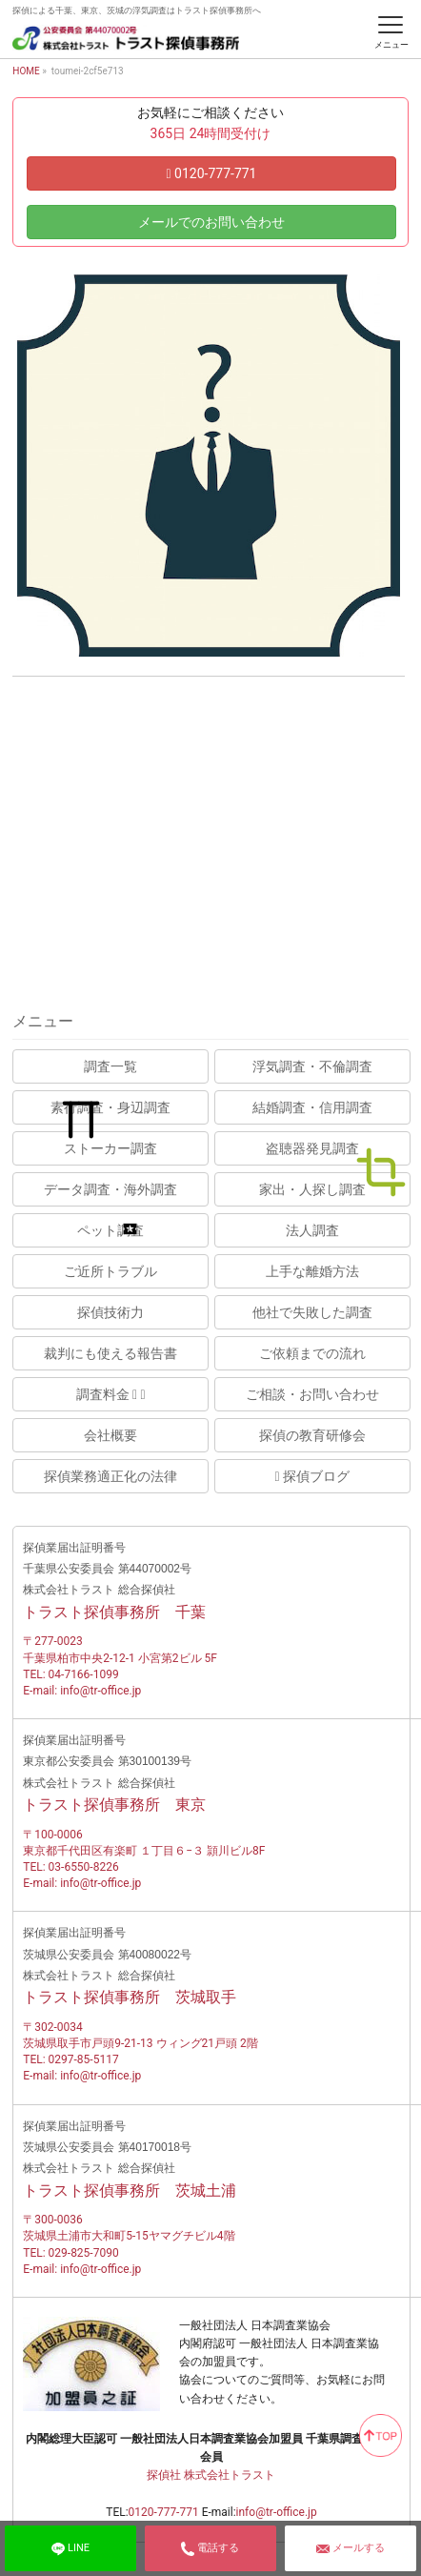  What do you see at coordinates (381, 1172) in the screenshot?
I see `crop an image or photo` at bounding box center [381, 1172].